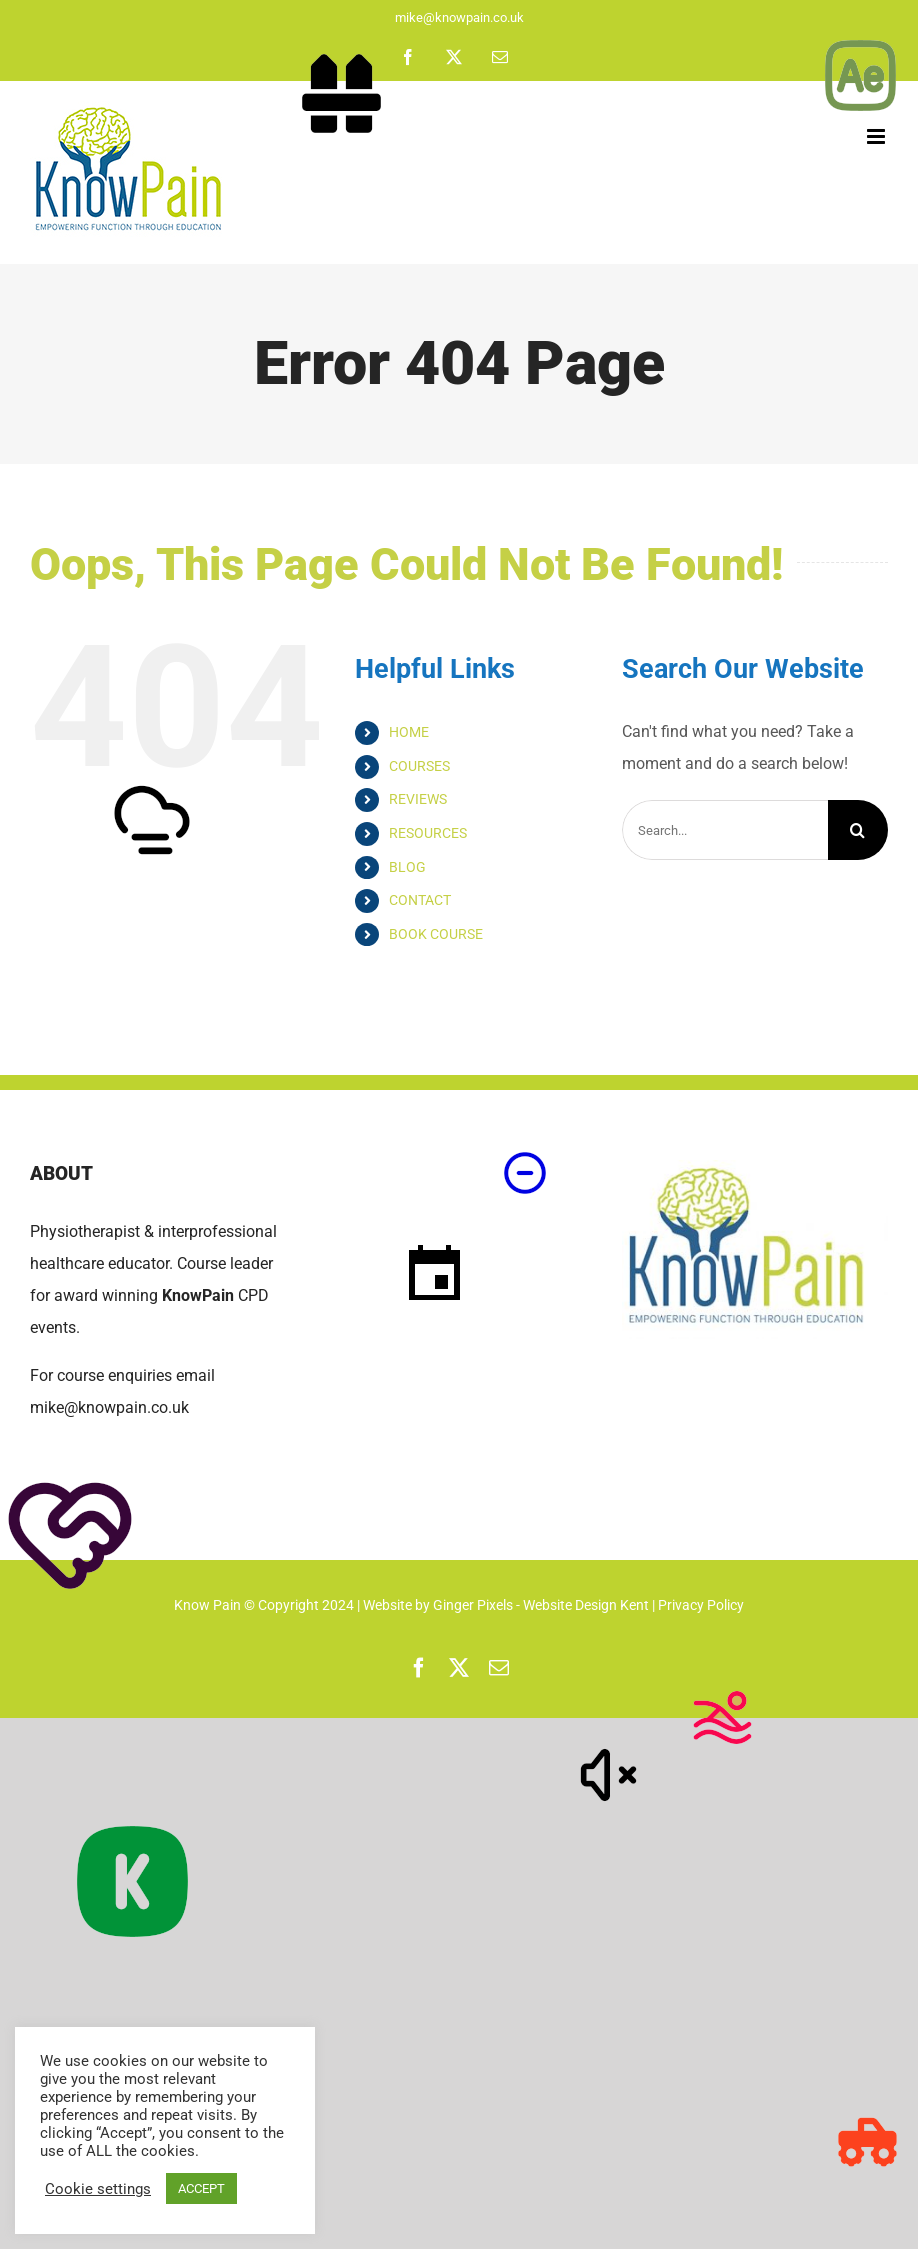 Image resolution: width=918 pixels, height=2249 pixels. What do you see at coordinates (70, 1533) in the screenshot?
I see `access partnership or collaboration features` at bounding box center [70, 1533].